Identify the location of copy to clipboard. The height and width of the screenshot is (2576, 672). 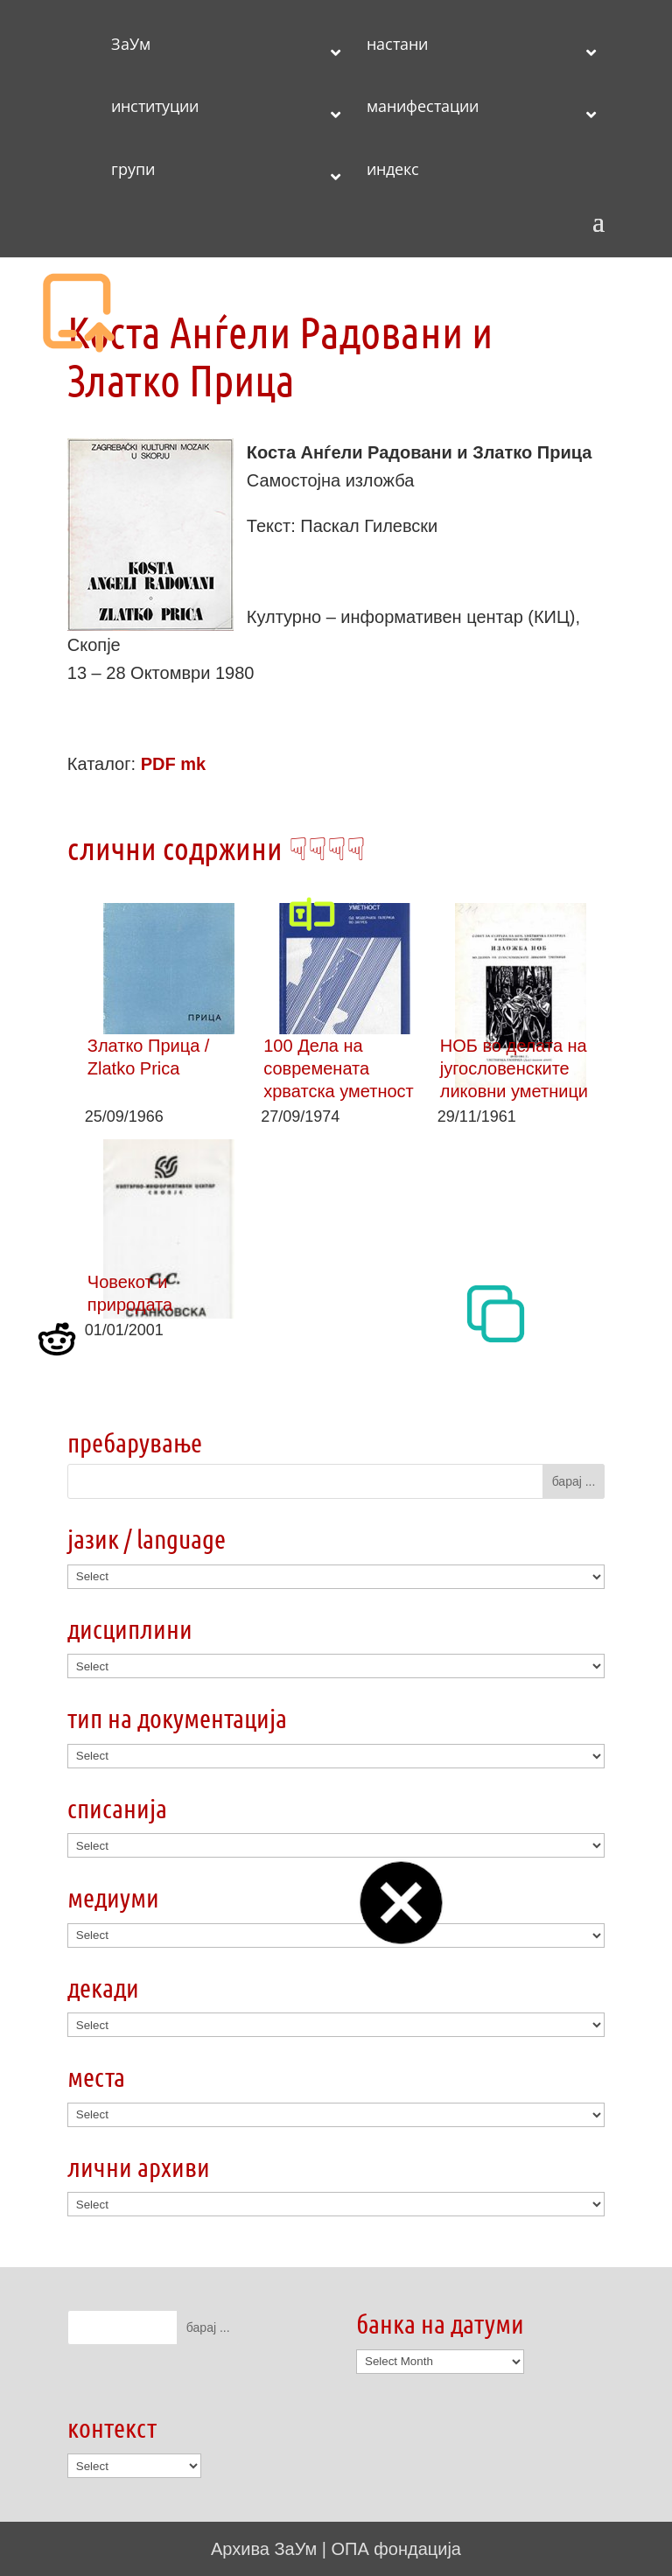
(495, 1313).